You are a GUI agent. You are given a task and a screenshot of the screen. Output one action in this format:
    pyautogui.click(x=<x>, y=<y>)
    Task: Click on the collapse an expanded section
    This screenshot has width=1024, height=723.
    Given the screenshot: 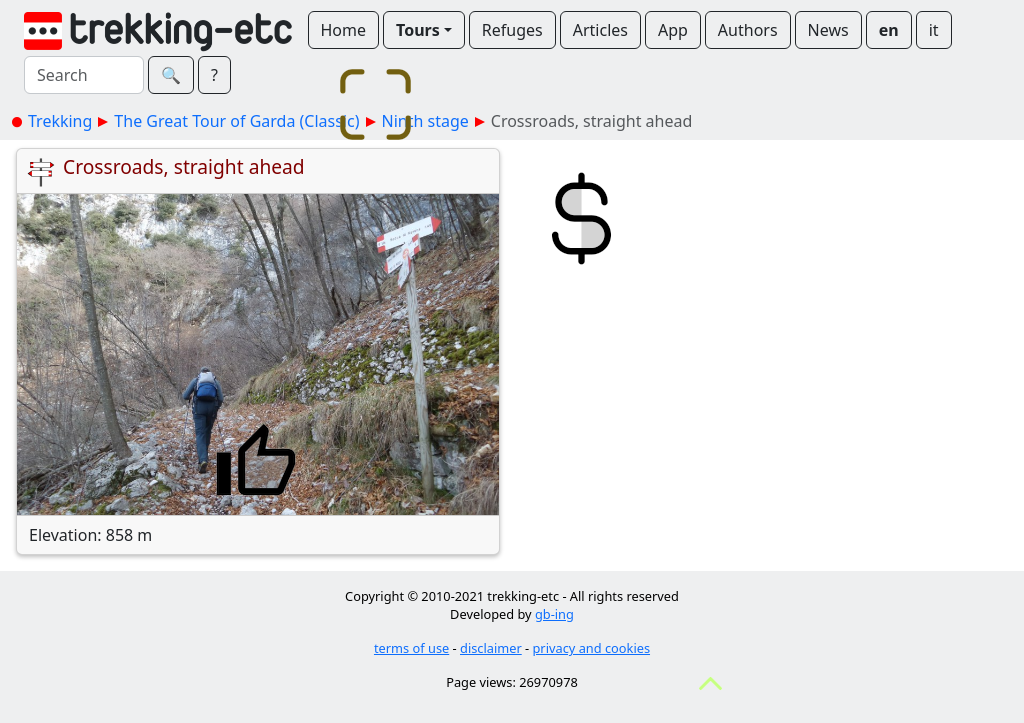 What is the action you would take?
    pyautogui.click(x=710, y=683)
    